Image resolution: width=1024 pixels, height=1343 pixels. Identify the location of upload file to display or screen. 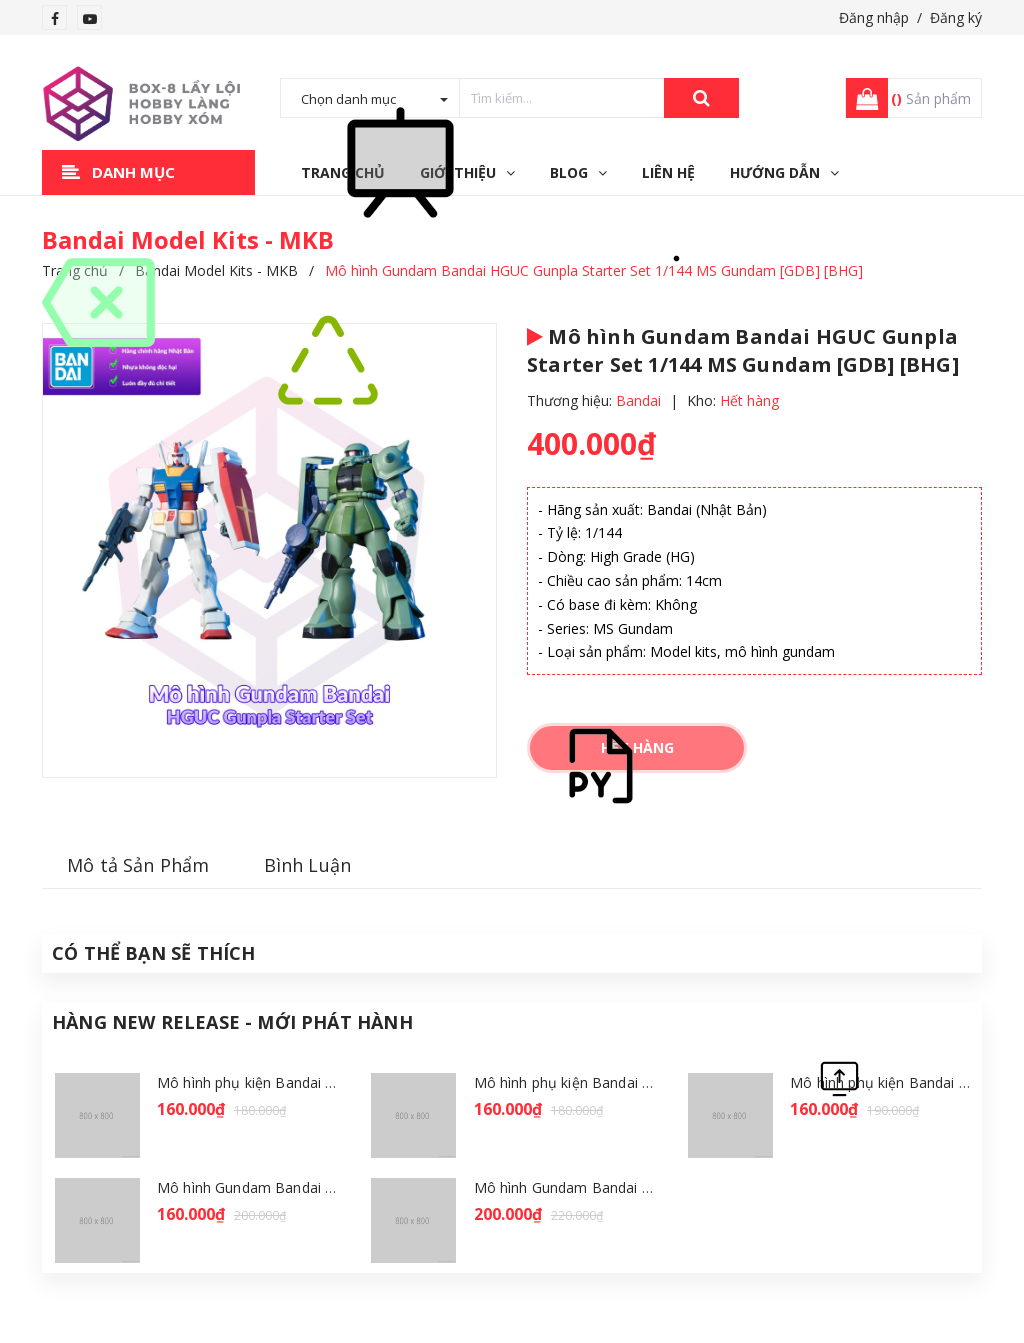
(839, 1077).